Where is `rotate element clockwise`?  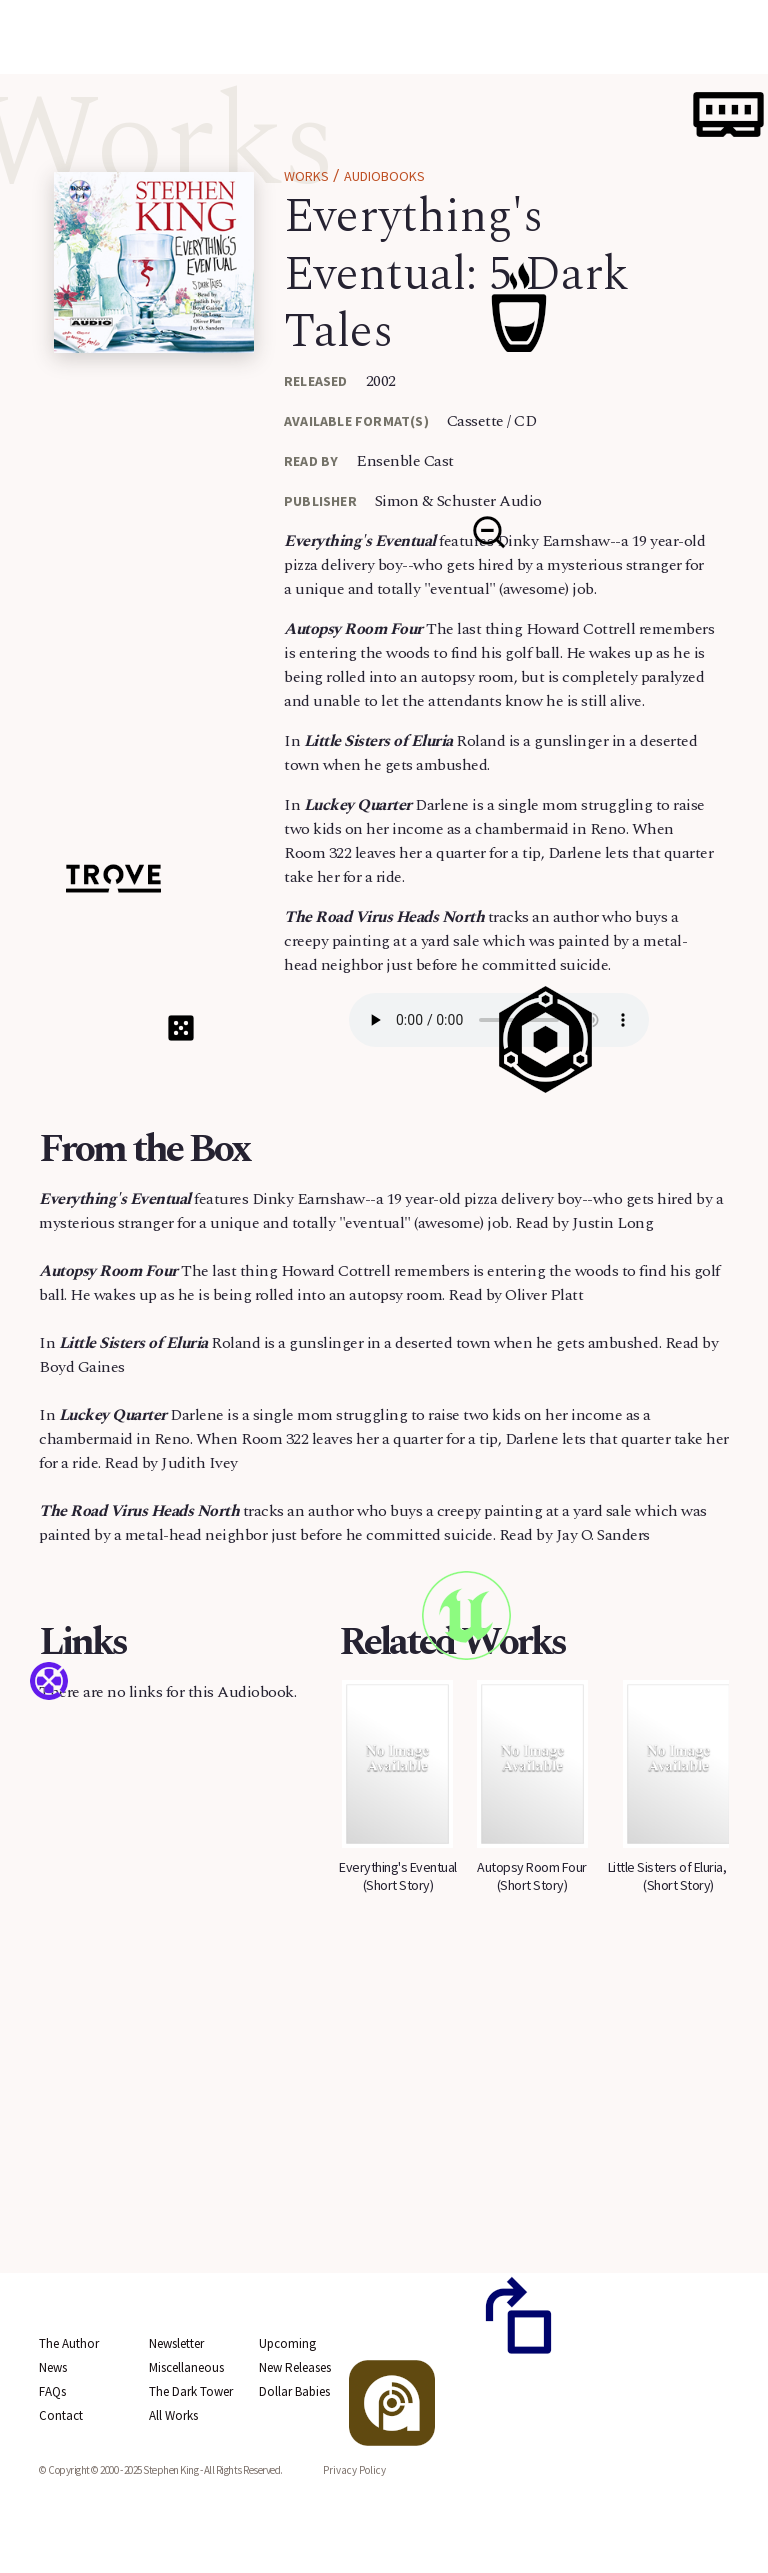
rotate element clockwise is located at coordinates (518, 2317).